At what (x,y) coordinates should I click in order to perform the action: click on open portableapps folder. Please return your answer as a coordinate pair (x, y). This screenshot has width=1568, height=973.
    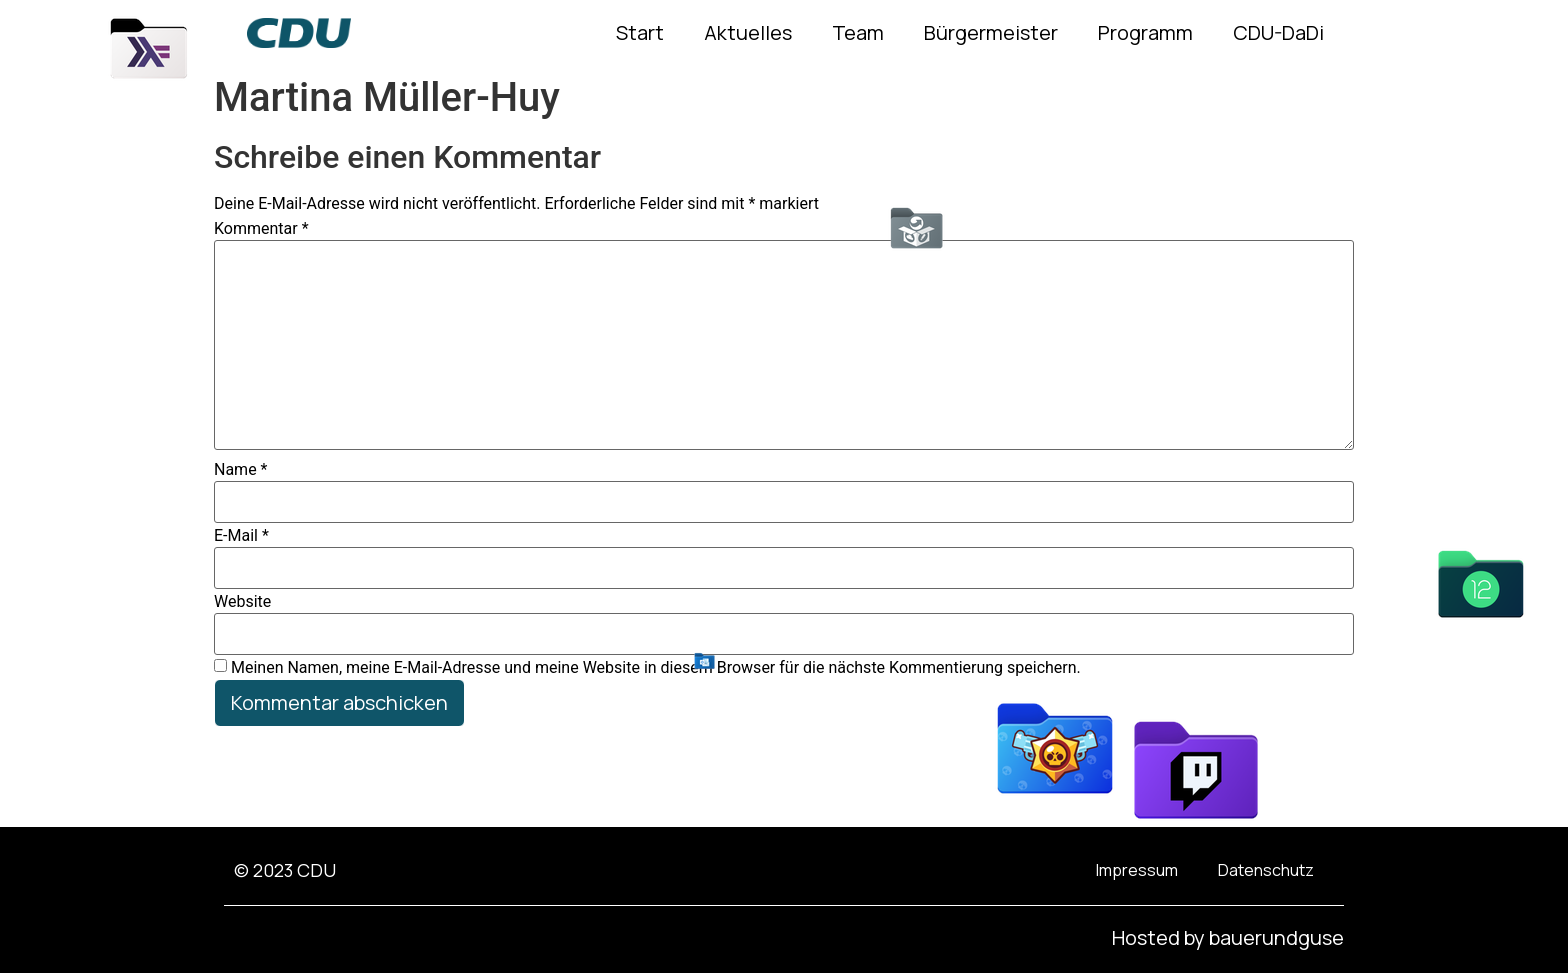
    Looking at the image, I should click on (916, 229).